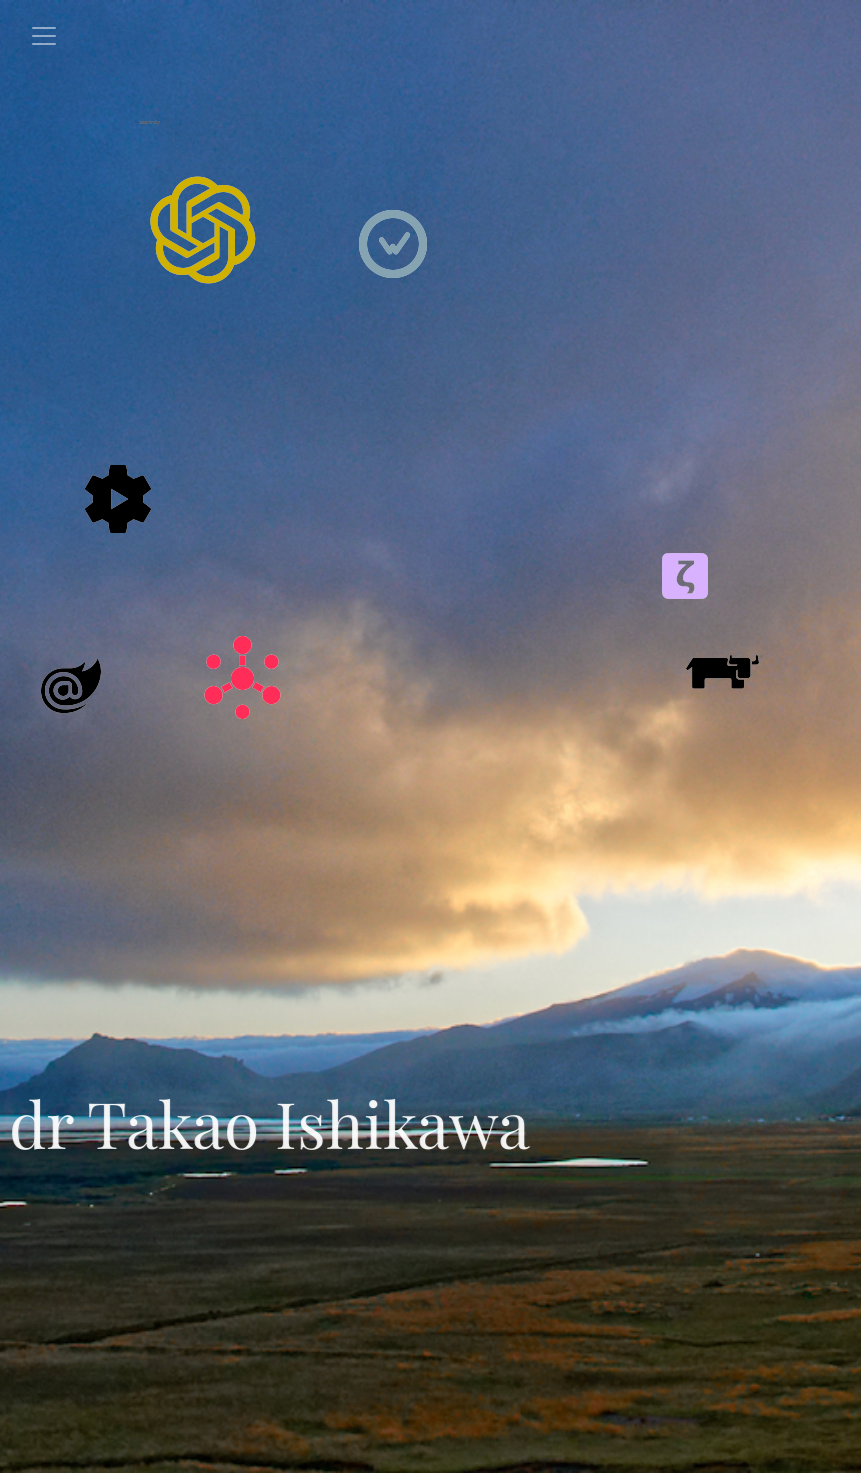 This screenshot has height=1473, width=861. Describe the element at coordinates (71, 686) in the screenshot. I see `Blazor framework logo` at that location.